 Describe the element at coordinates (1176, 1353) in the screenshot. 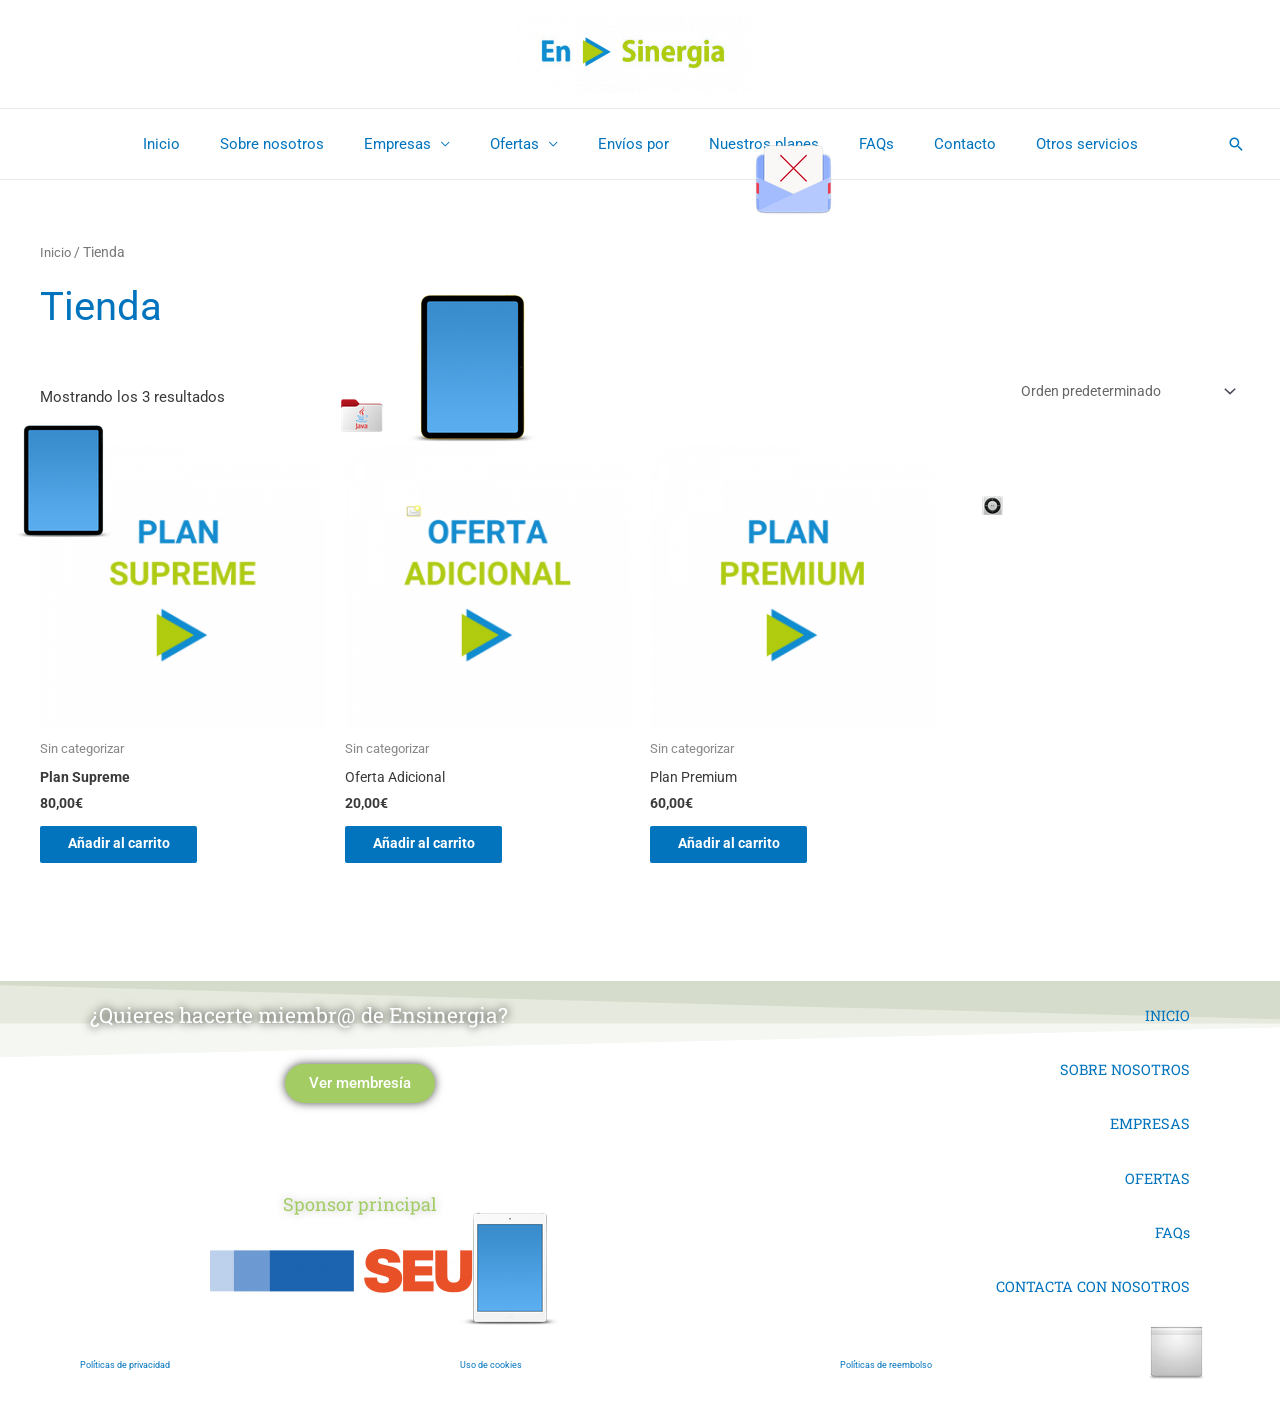

I see `magic trackpad connected via bluetooth` at that location.